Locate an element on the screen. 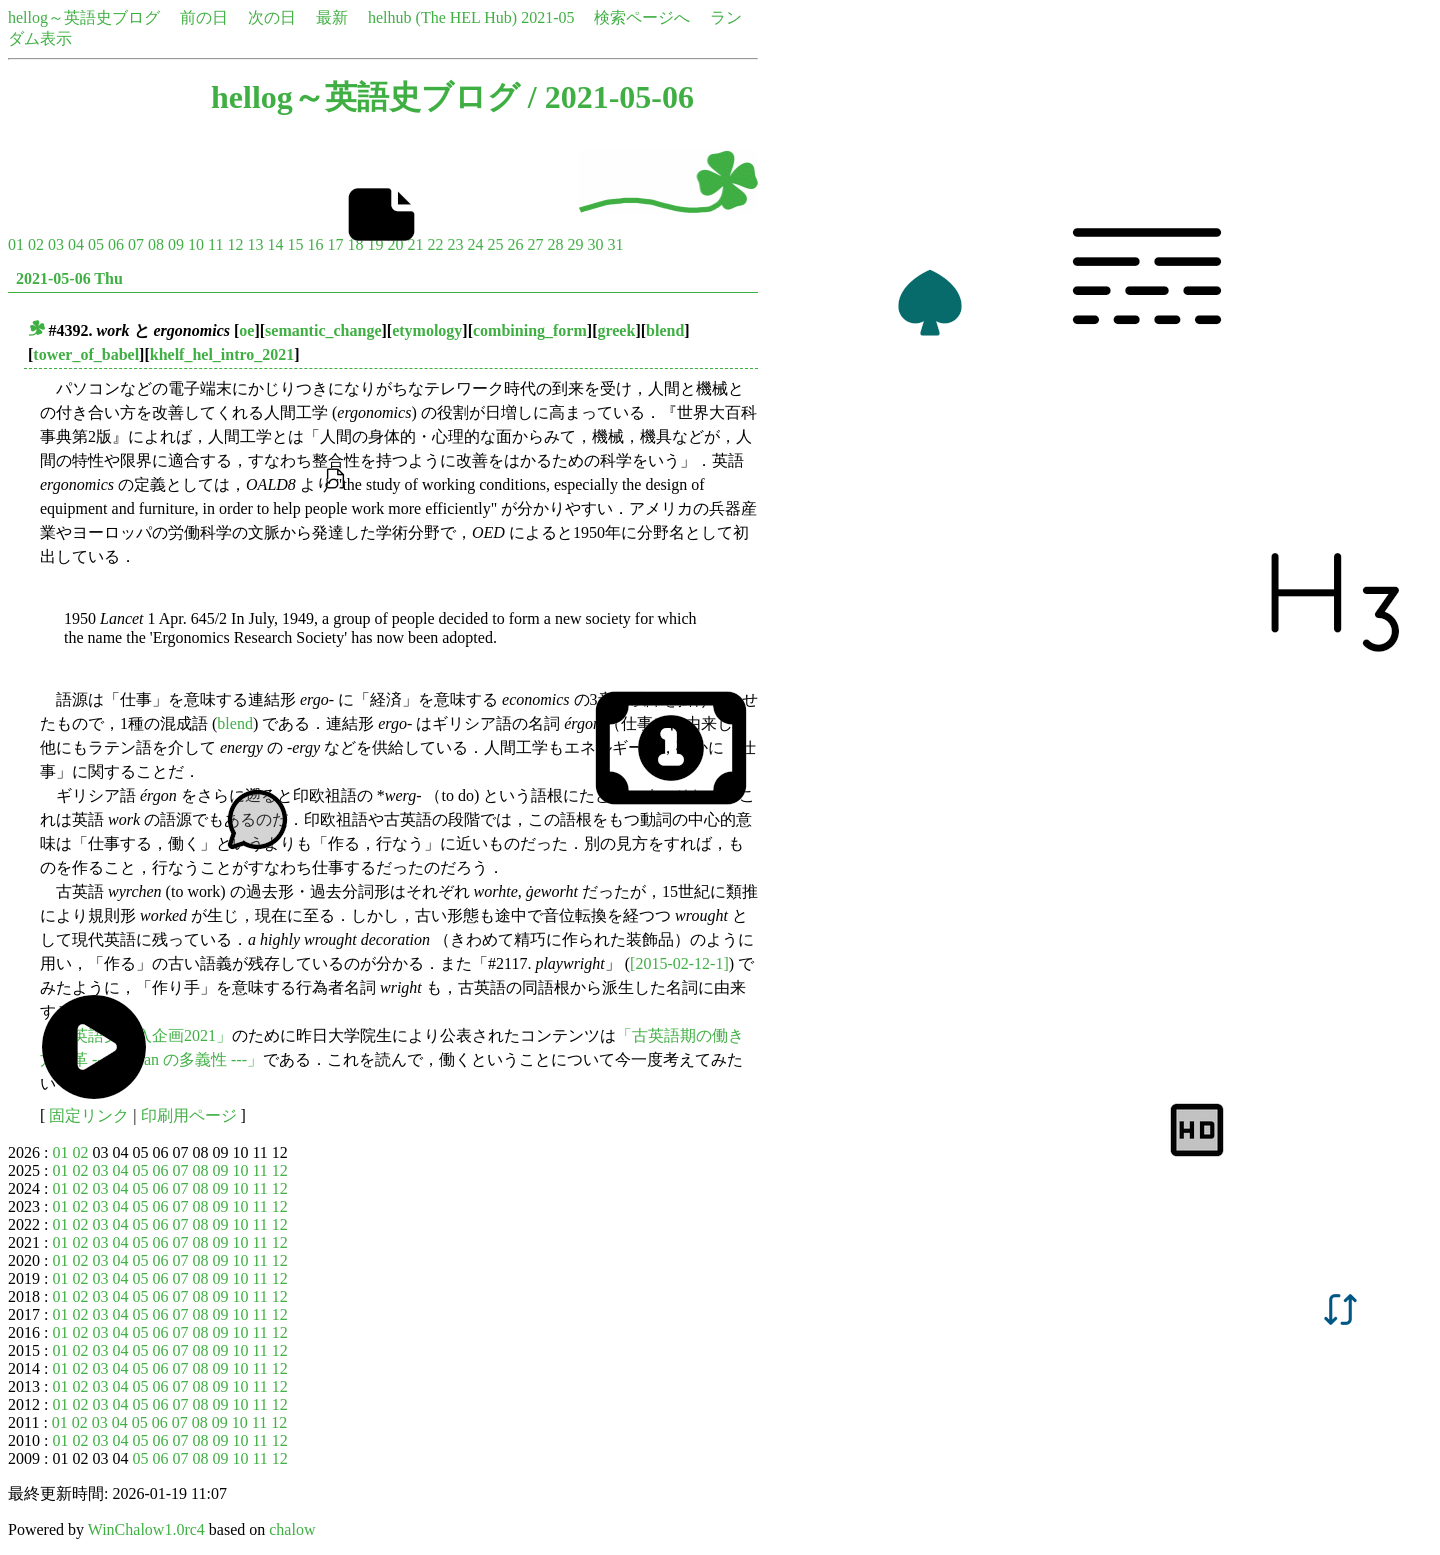  flip or mirror content horizontally is located at coordinates (1340, 1309).